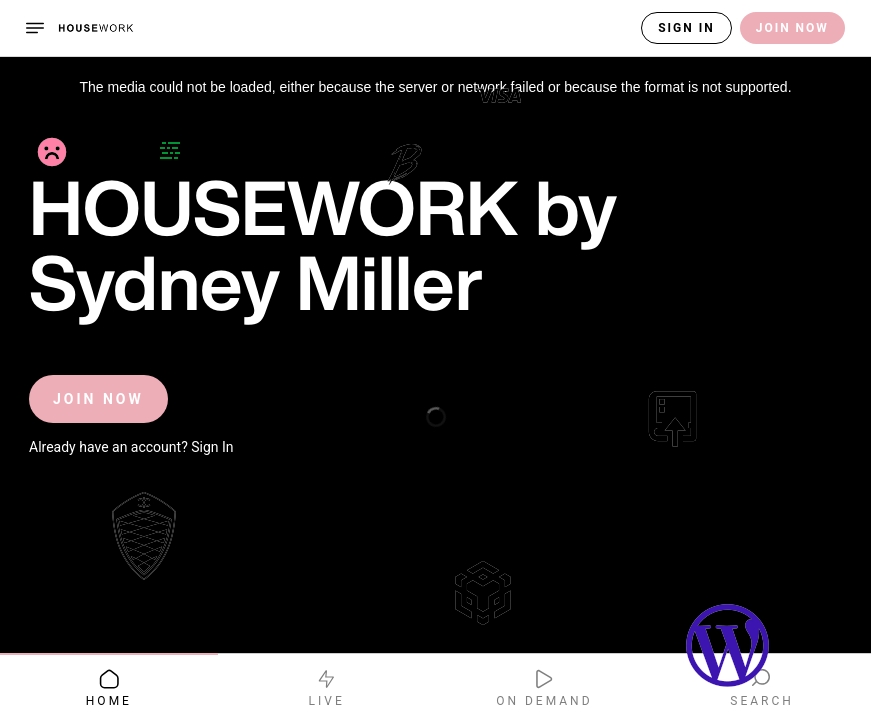 The width and height of the screenshot is (871, 720). Describe the element at coordinates (52, 152) in the screenshot. I see `rate experience as negative or unsatisfied` at that location.